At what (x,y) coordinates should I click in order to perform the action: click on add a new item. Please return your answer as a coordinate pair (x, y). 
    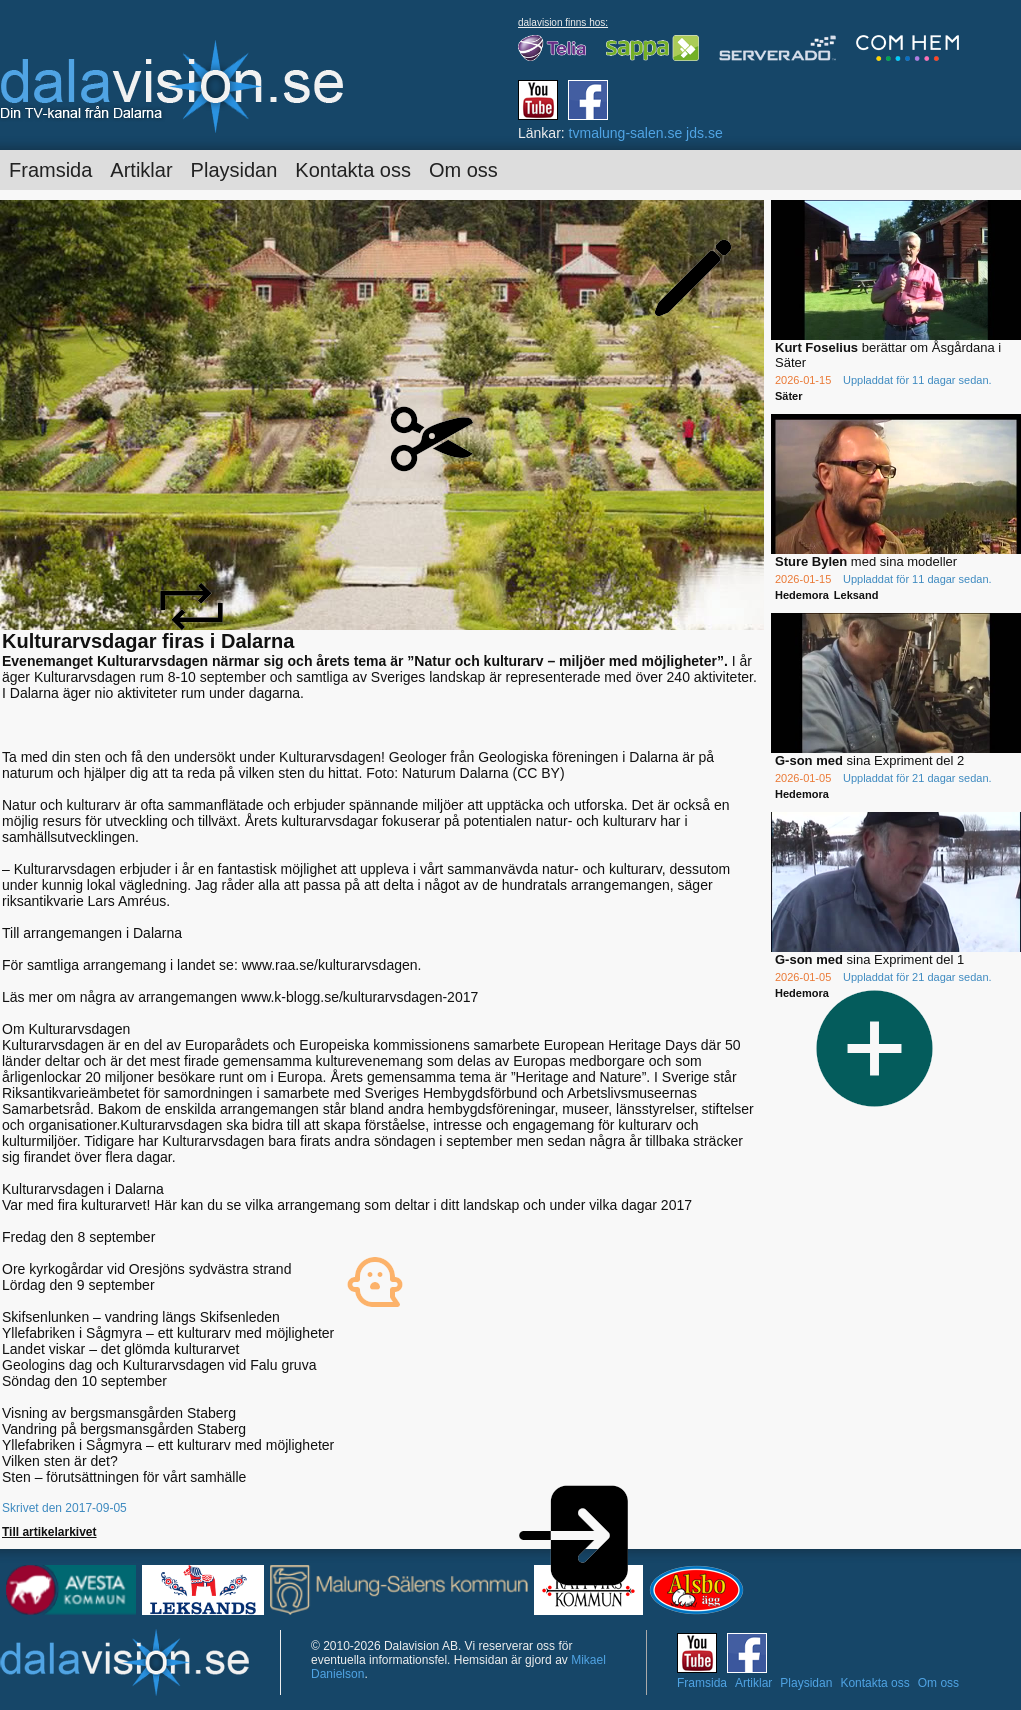
    Looking at the image, I should click on (874, 1048).